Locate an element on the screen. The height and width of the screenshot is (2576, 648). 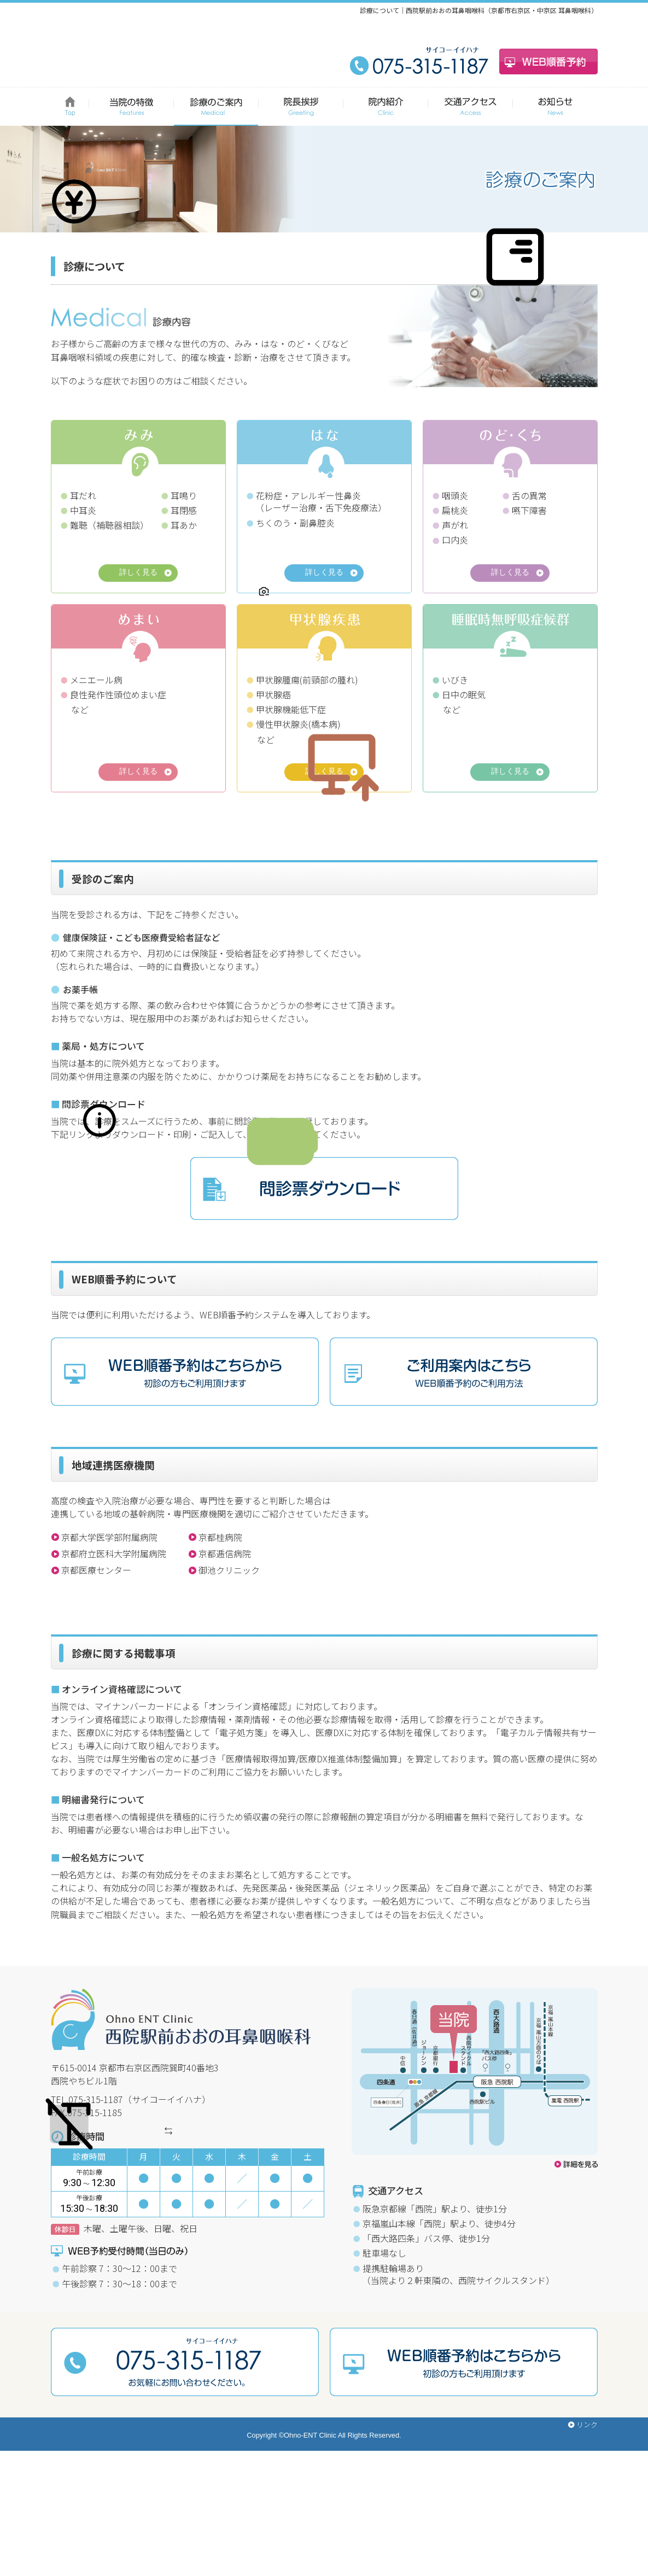
indicates current battery level is located at coordinates (282, 1141).